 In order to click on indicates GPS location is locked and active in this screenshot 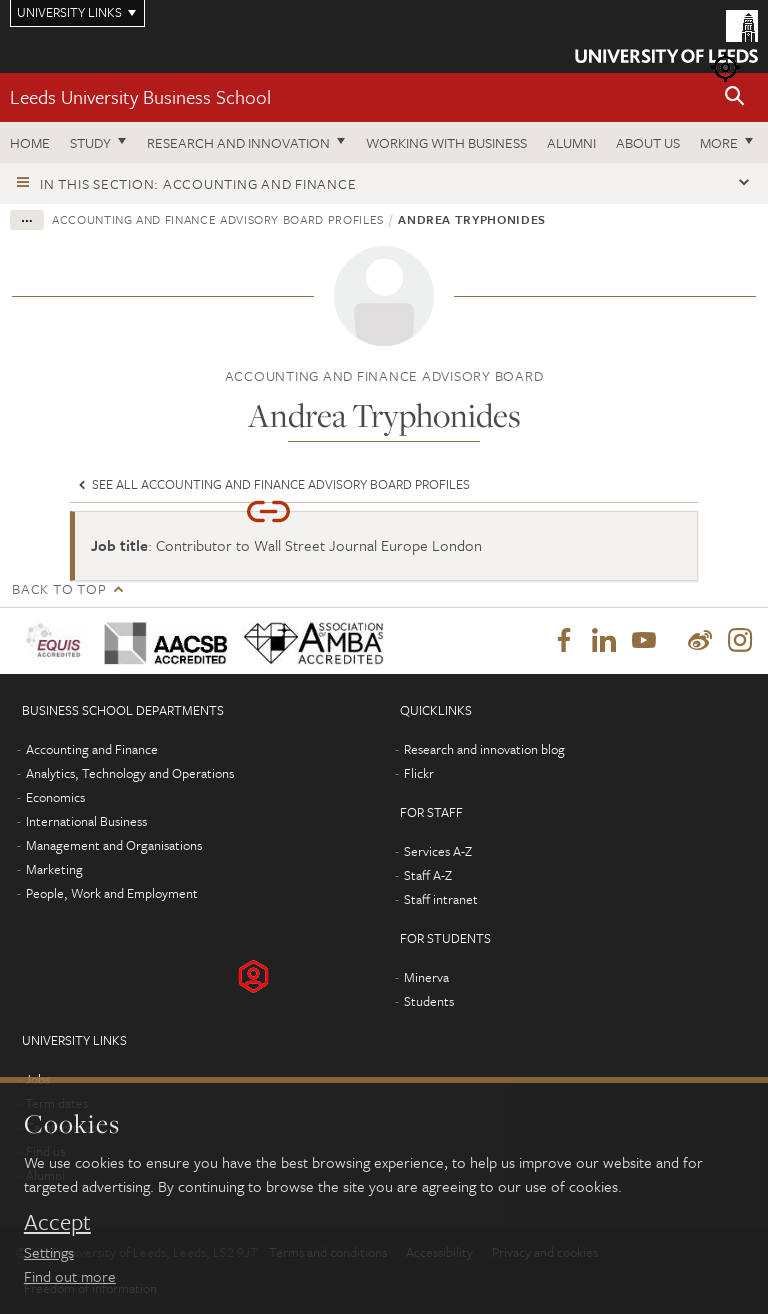, I will do `click(725, 67)`.